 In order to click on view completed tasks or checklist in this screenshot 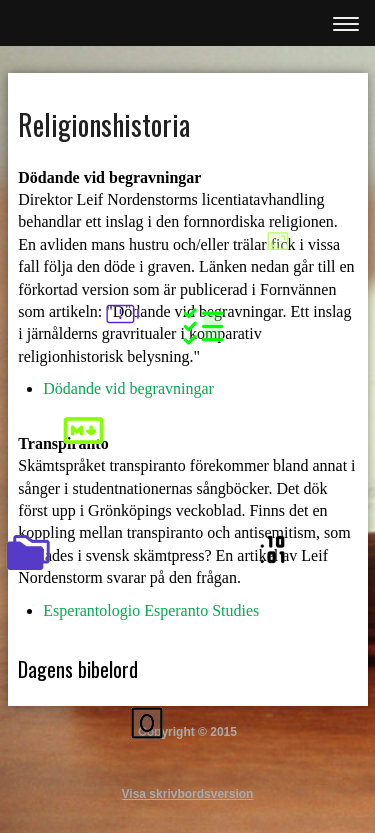, I will do `click(203, 326)`.